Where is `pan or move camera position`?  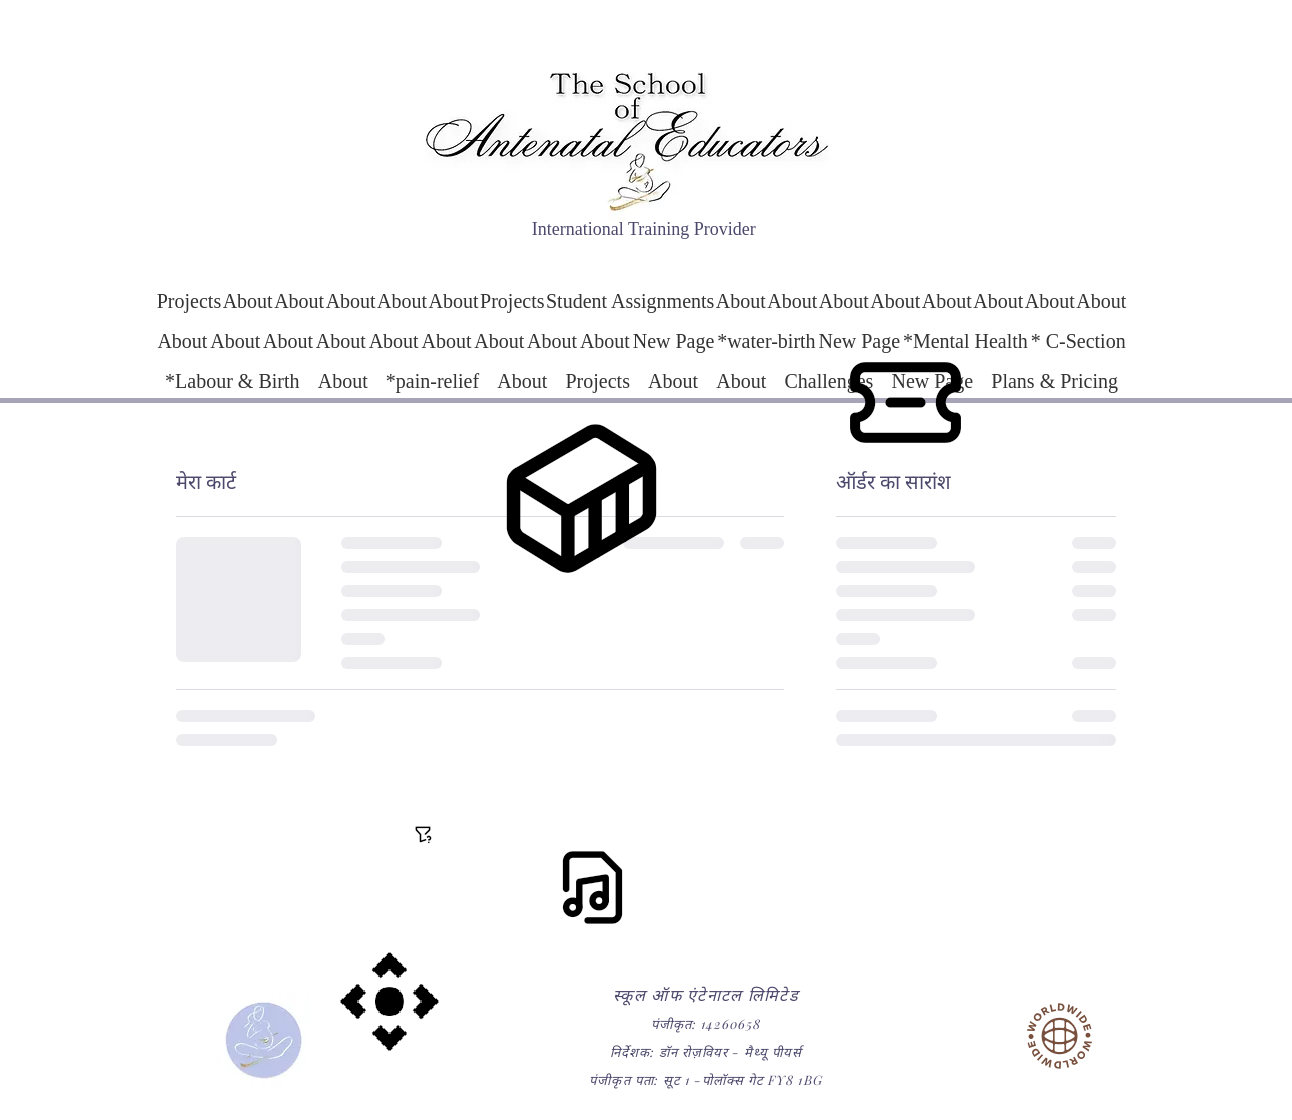 pan or move camera position is located at coordinates (389, 1001).